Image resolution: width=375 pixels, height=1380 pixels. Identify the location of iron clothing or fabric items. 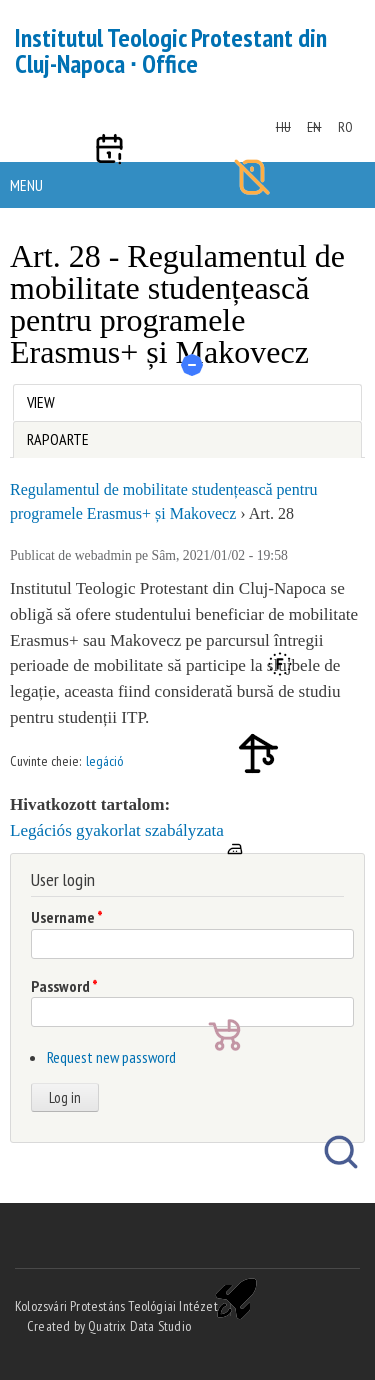
(235, 849).